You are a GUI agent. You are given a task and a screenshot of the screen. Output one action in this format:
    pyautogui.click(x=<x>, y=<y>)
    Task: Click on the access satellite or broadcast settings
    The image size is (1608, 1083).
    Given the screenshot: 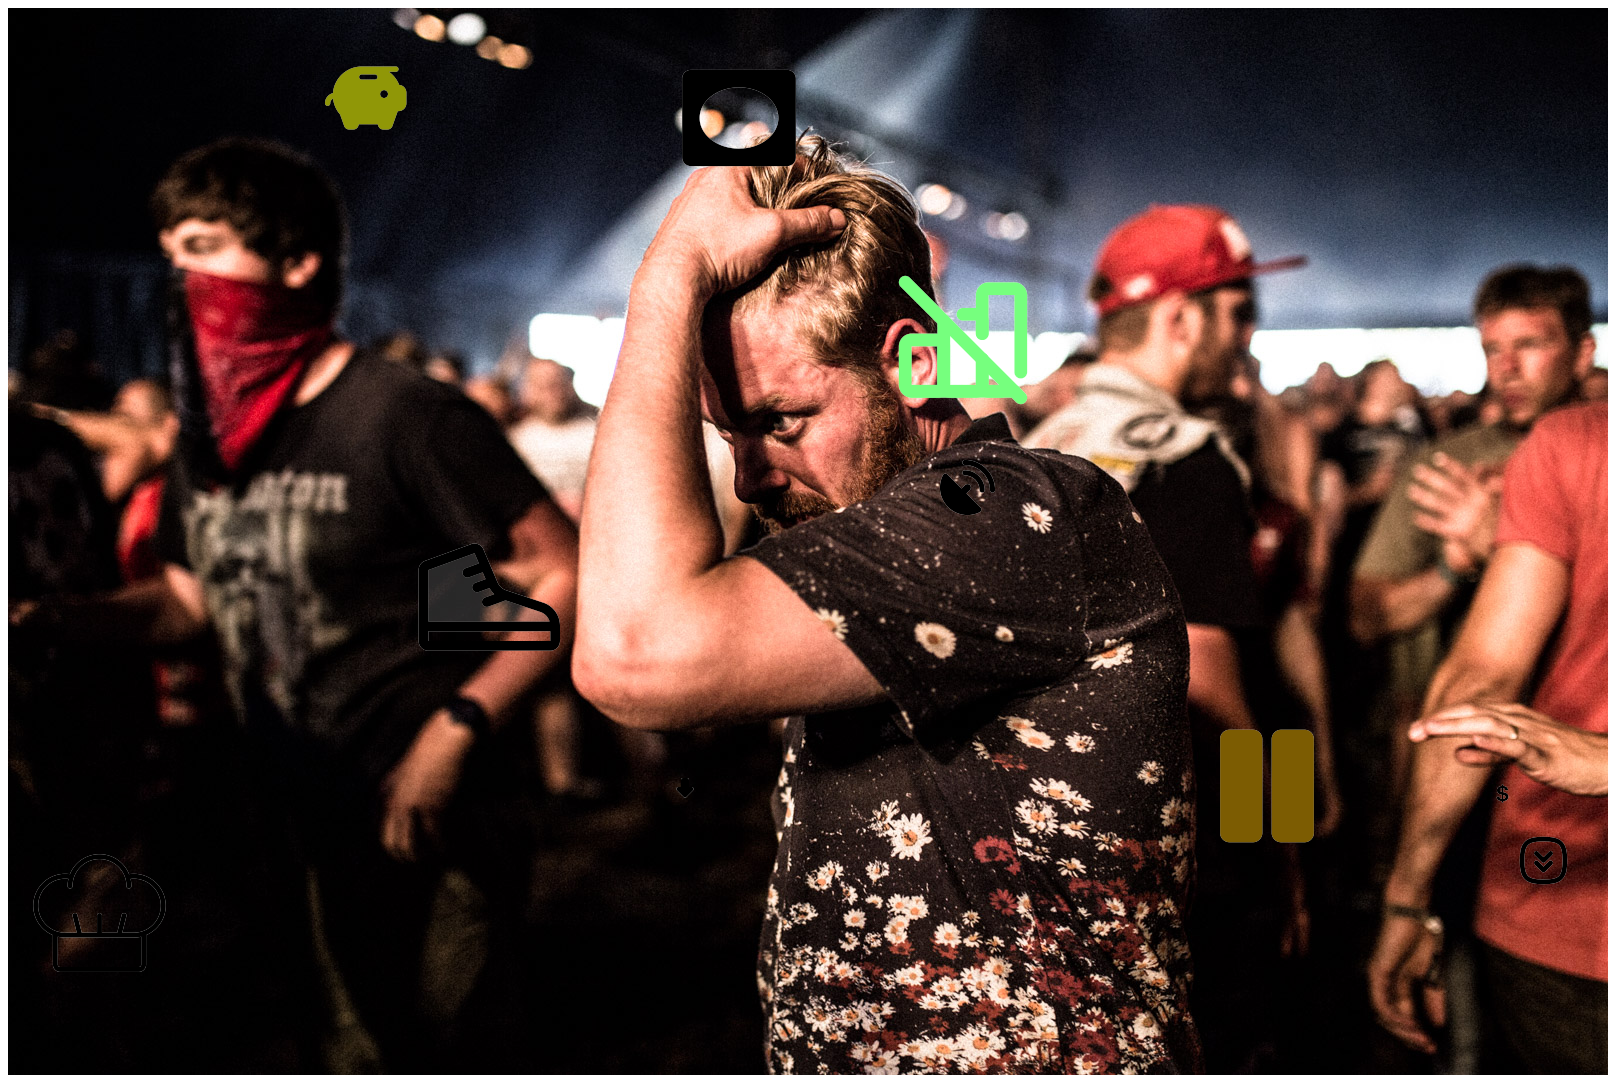 What is the action you would take?
    pyautogui.click(x=967, y=487)
    